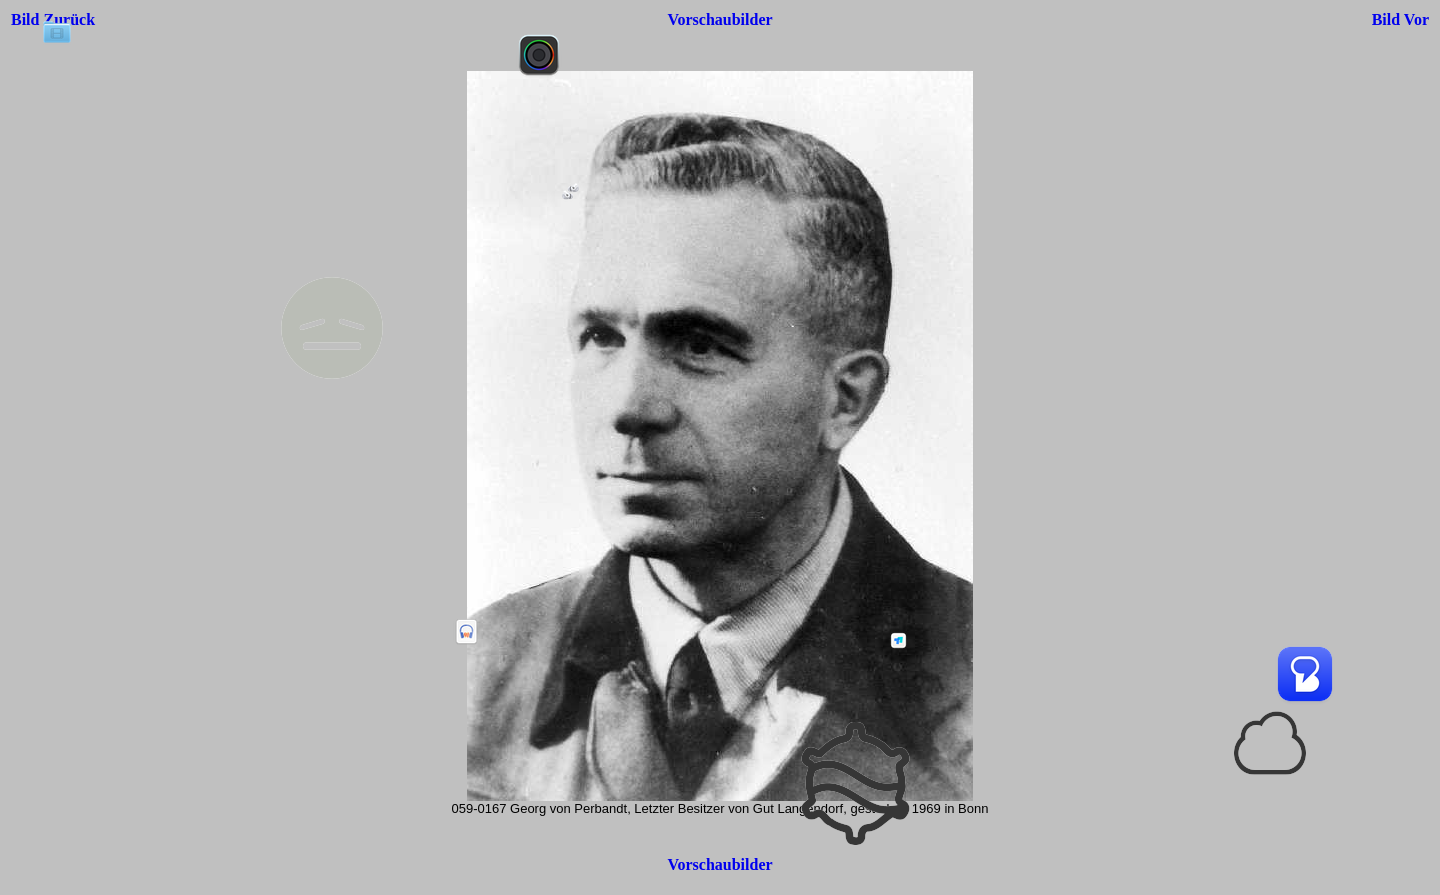  Describe the element at coordinates (1305, 674) in the screenshot. I see `open beeper messaging app` at that location.